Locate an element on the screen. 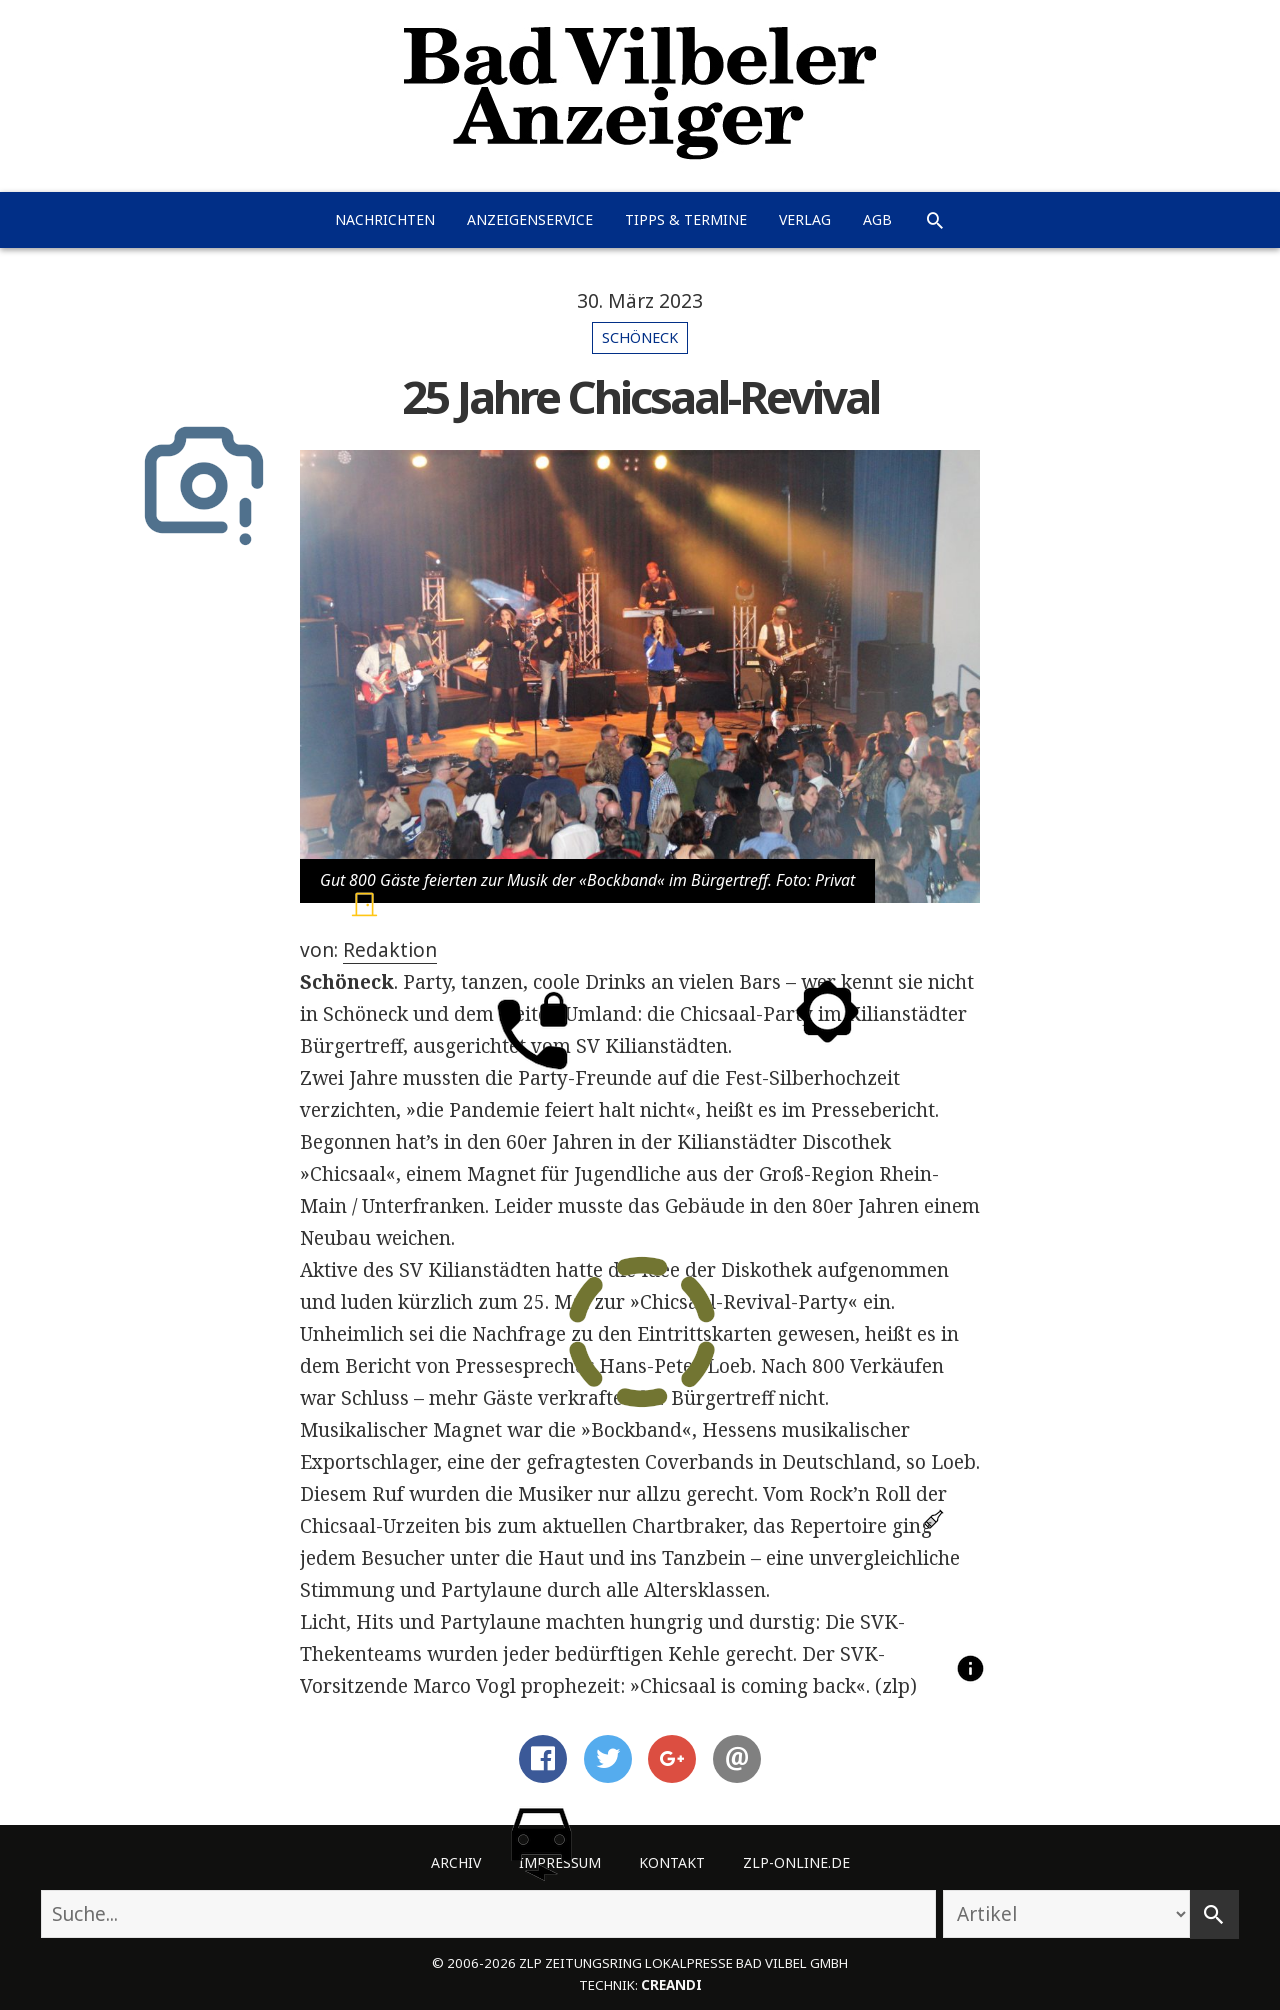 The image size is (1280, 2010). locate nearby electric vehicle charging stations is located at coordinates (541, 1844).